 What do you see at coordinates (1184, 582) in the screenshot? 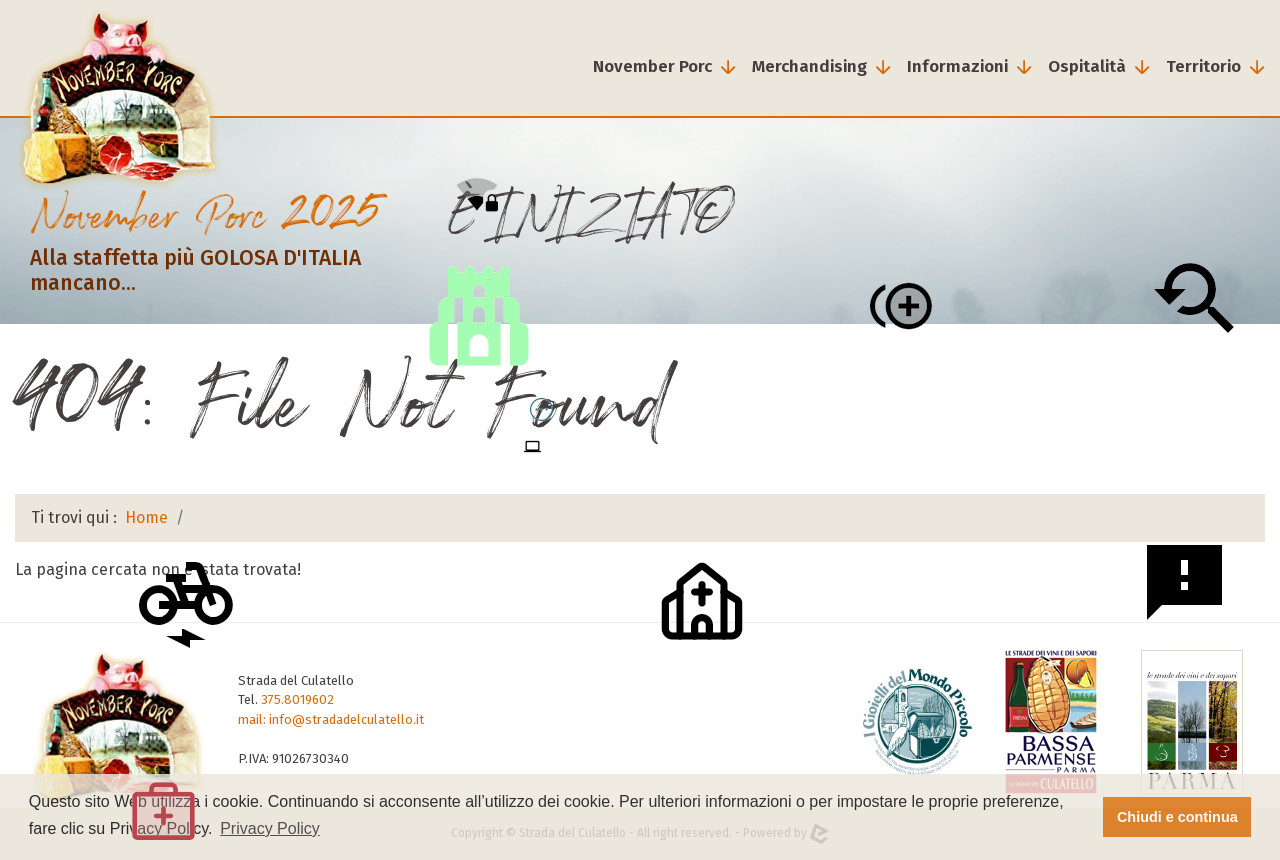
I see `submit feedback or report an issue` at bounding box center [1184, 582].